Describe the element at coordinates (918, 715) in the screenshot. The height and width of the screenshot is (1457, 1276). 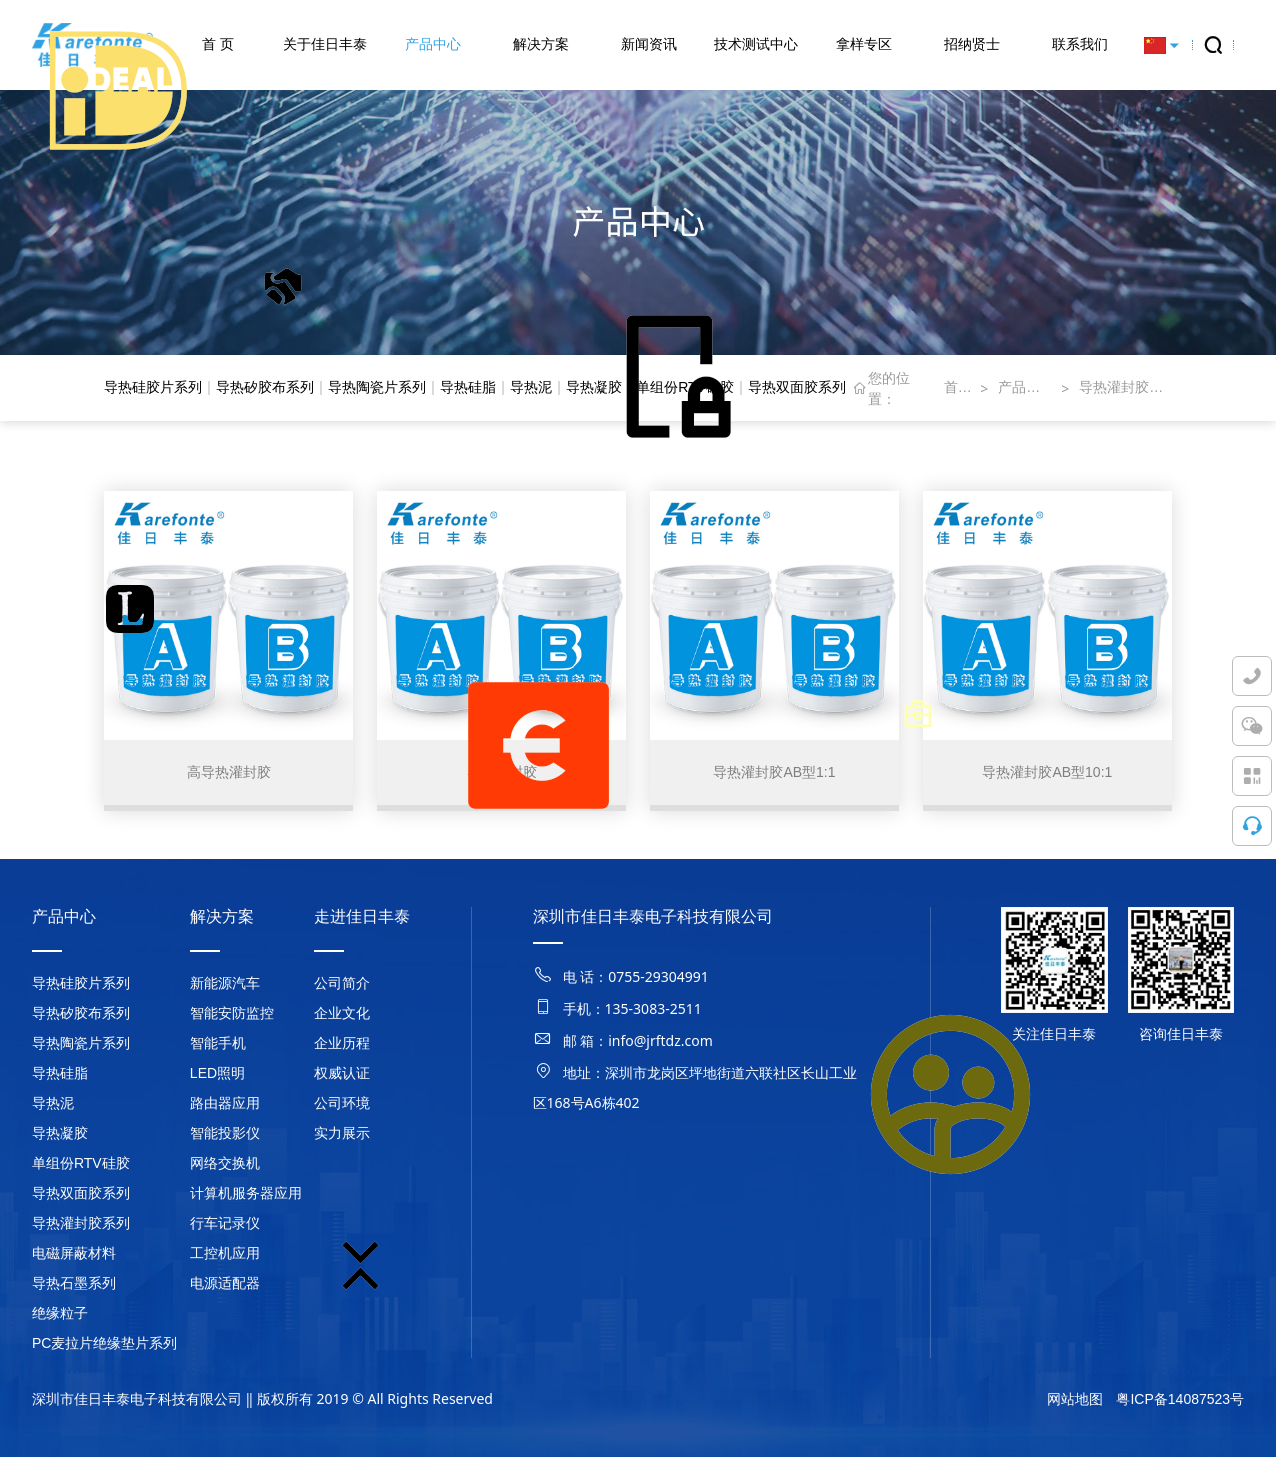
I see `access work or business documents` at that location.